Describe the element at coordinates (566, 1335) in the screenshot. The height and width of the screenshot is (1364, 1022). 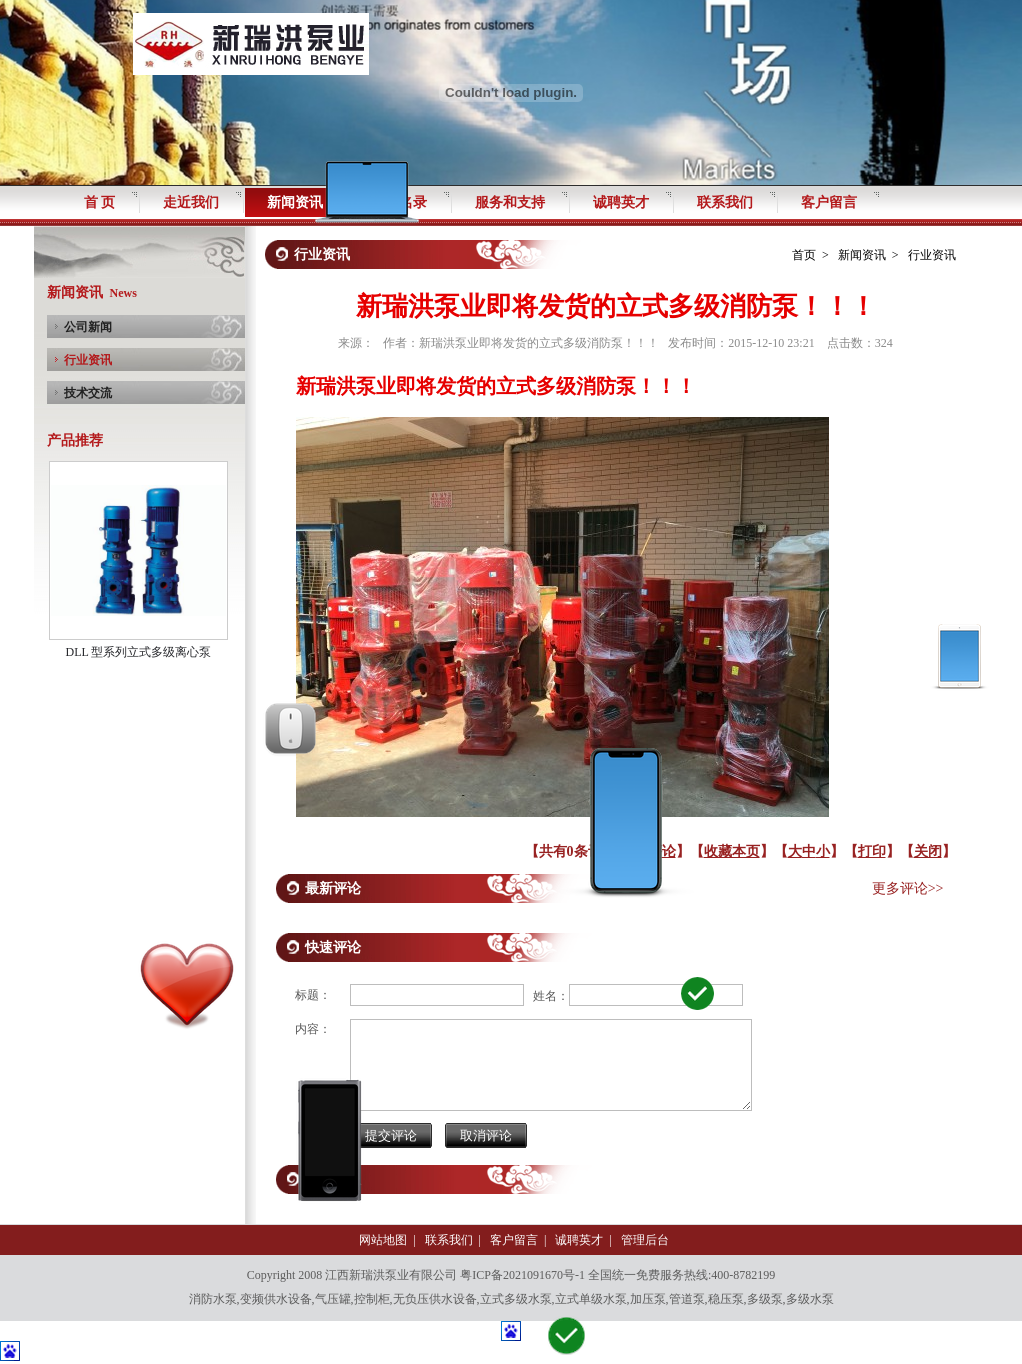
I see `indicates file is synced and shared successfully` at that location.